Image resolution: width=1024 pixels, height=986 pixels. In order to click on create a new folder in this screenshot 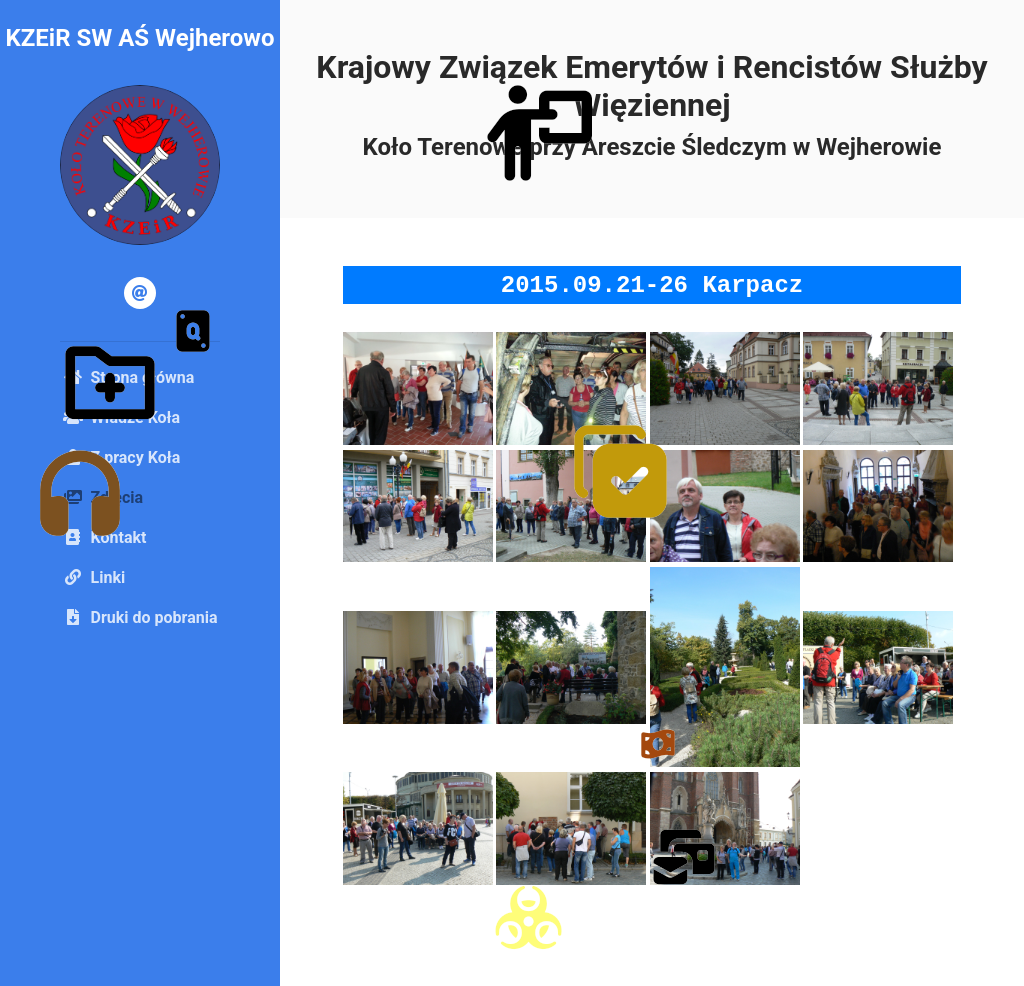, I will do `click(110, 381)`.